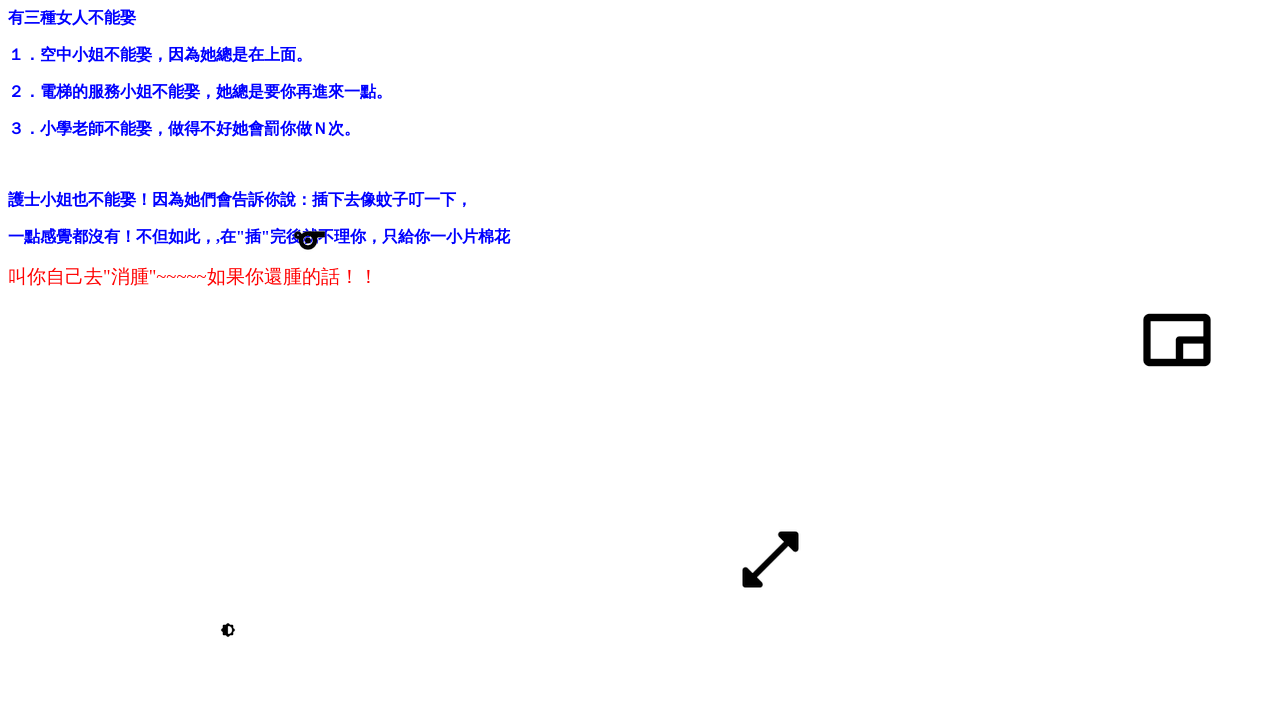 This screenshot has height=720, width=1283. What do you see at coordinates (1177, 340) in the screenshot?
I see `enable picture-in-picture mode` at bounding box center [1177, 340].